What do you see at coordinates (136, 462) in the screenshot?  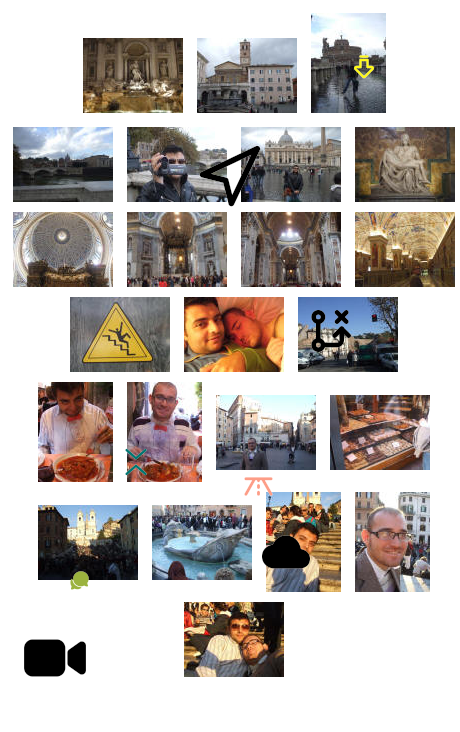 I see `collapse or minimize an expanded section` at bounding box center [136, 462].